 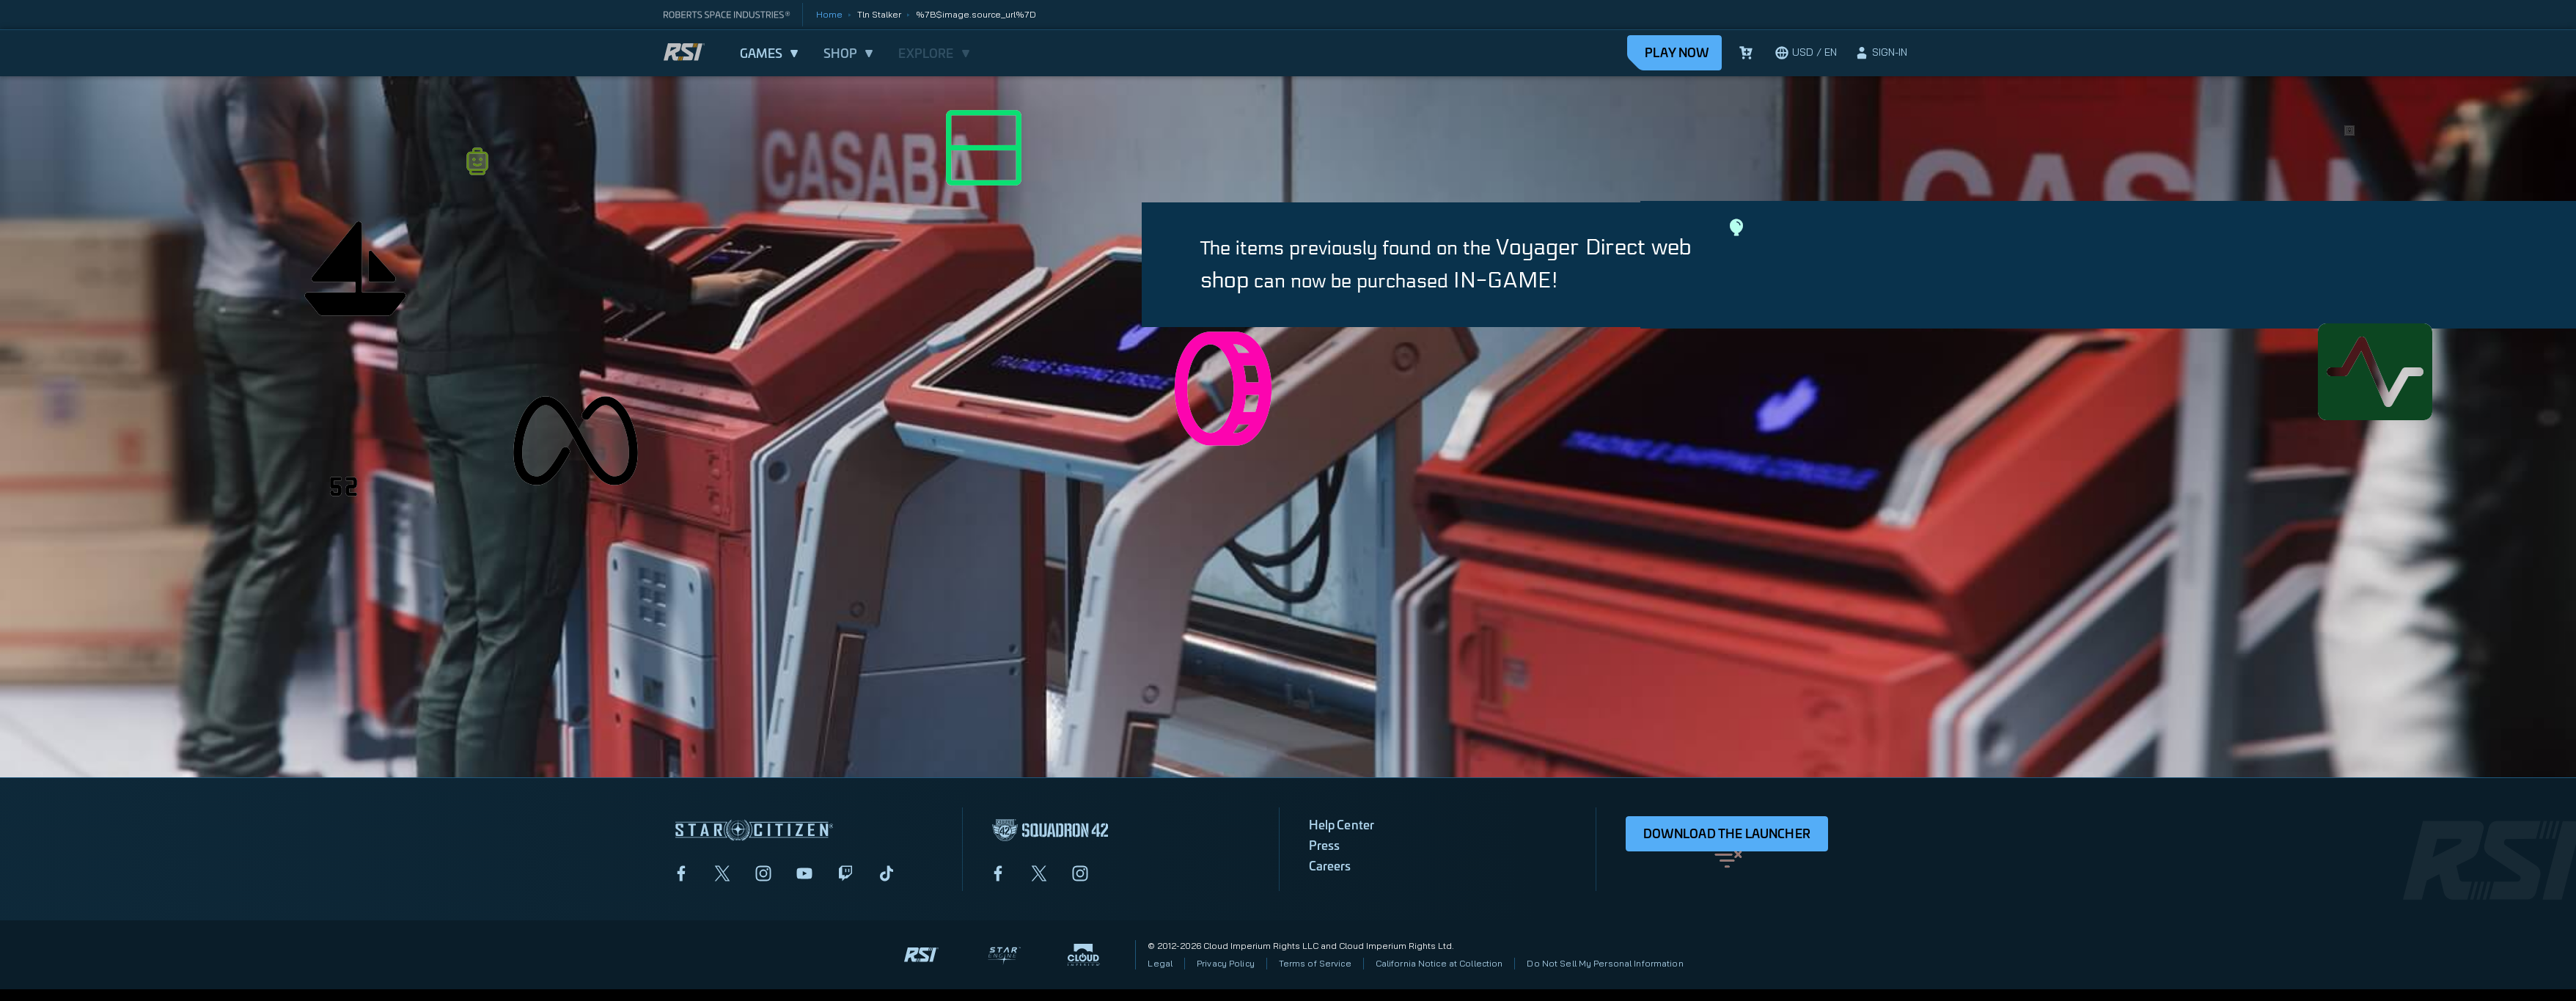 What do you see at coordinates (477, 161) in the screenshot?
I see `access building block or construction features` at bounding box center [477, 161].